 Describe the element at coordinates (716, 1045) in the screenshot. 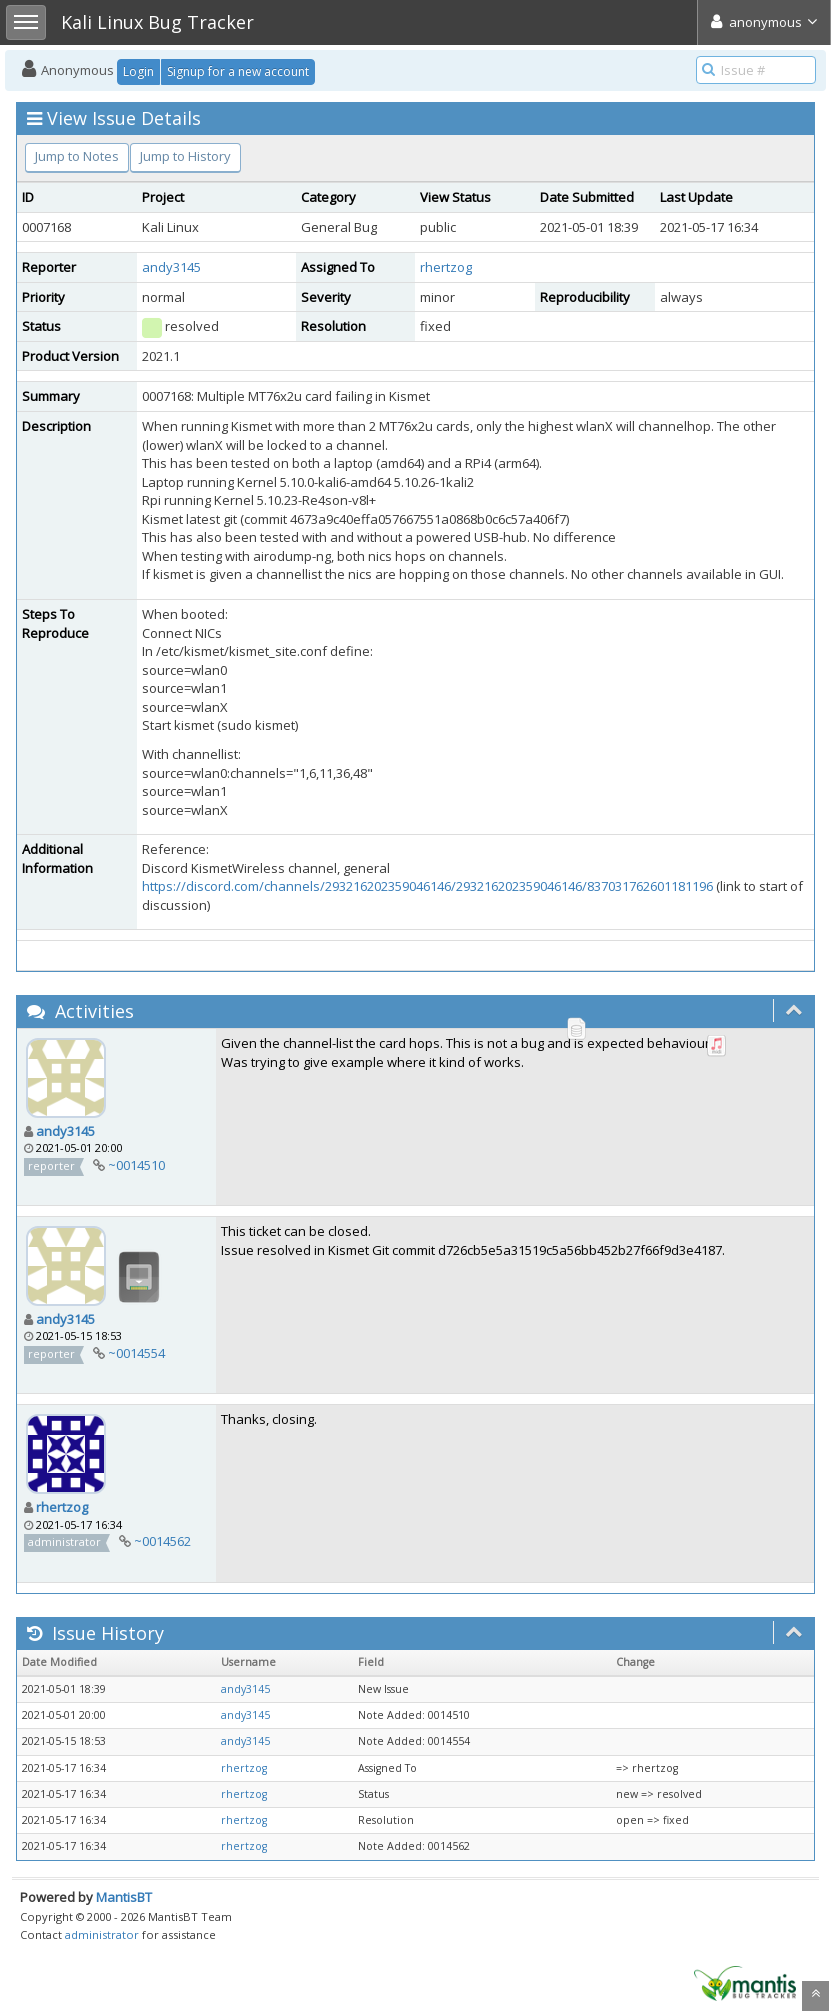

I see `a midi audio file` at that location.